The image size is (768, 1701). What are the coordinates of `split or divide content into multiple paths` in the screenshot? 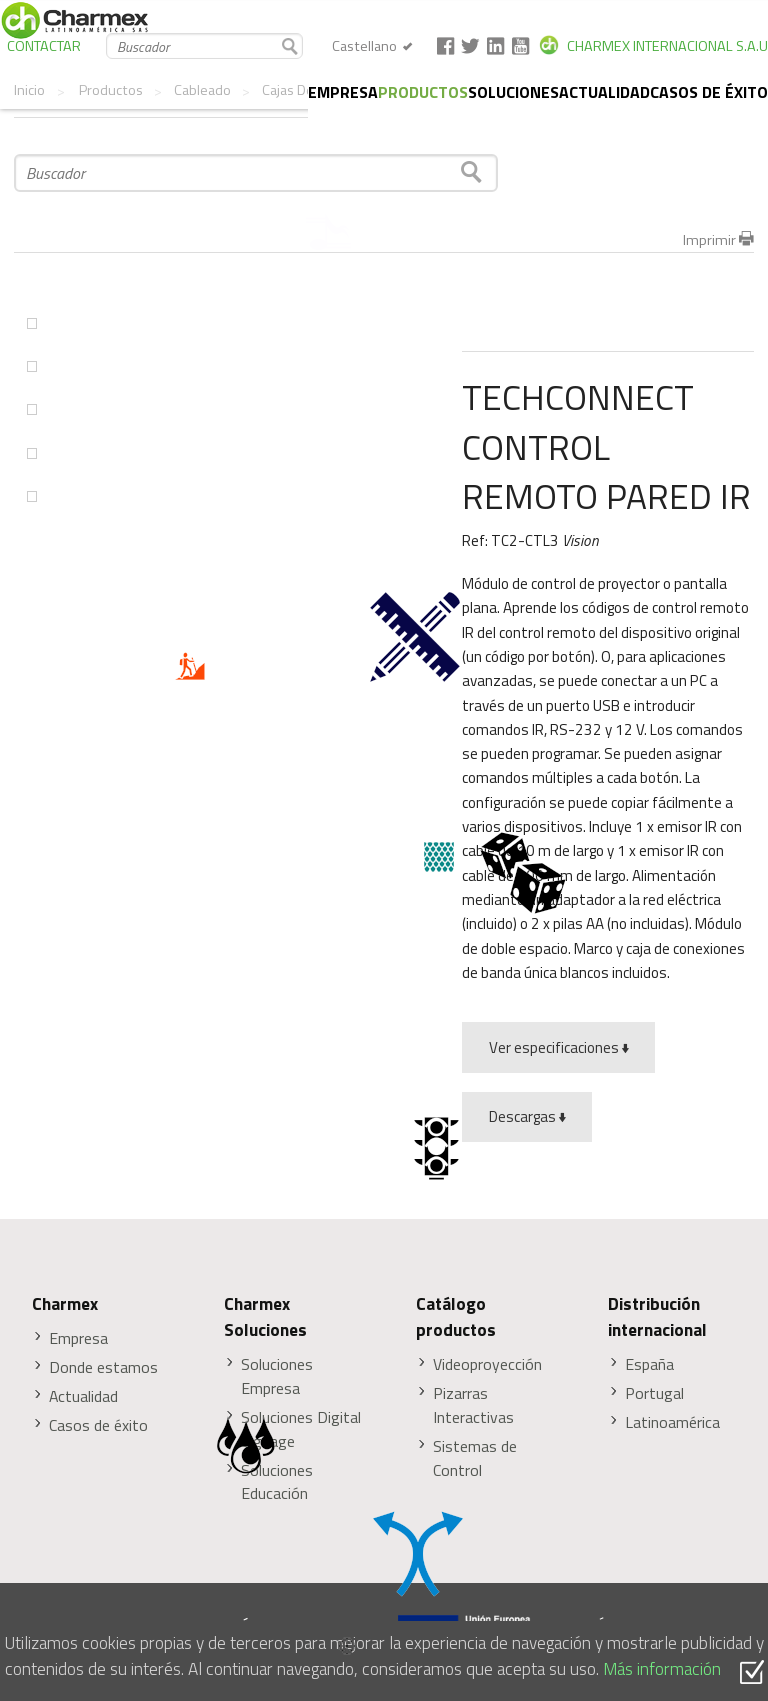 It's located at (418, 1554).